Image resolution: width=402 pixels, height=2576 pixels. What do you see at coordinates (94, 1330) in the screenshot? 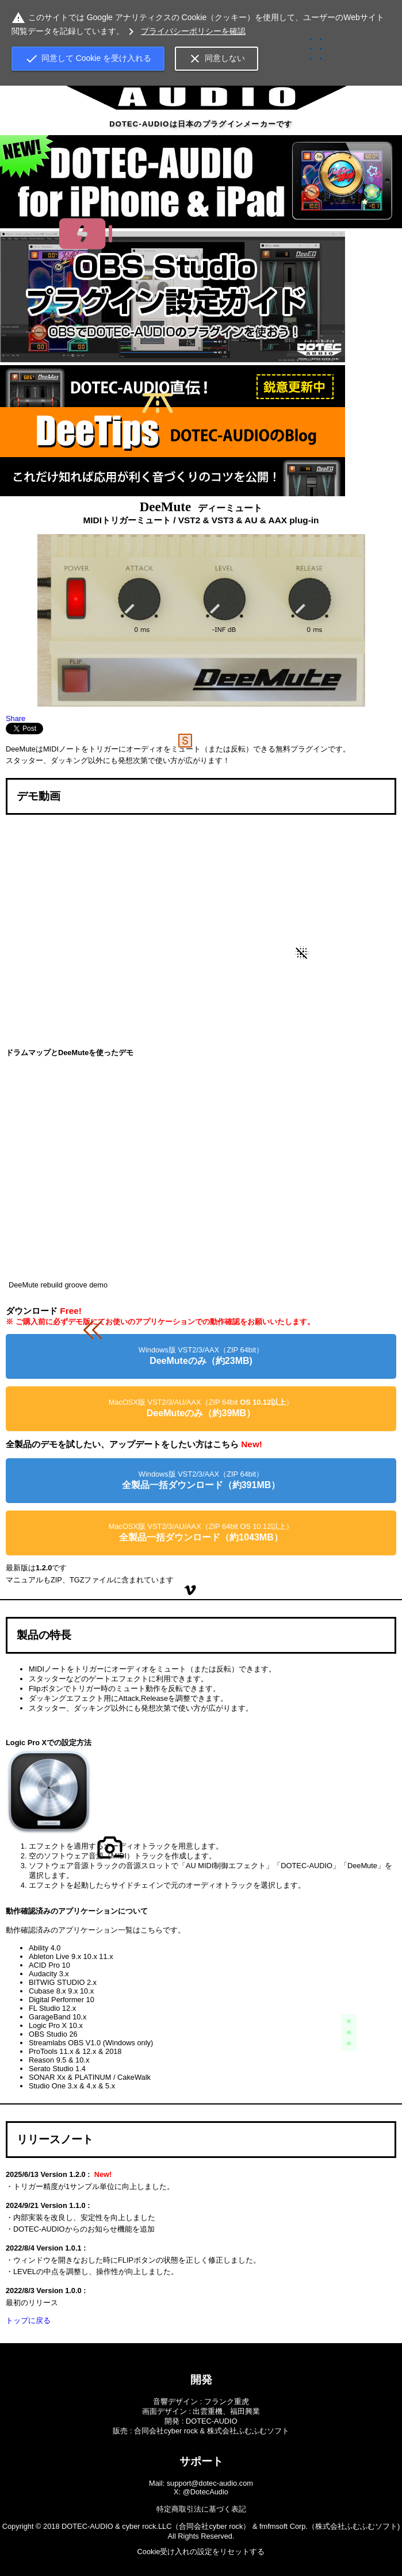
I see `go back to the beginning` at bounding box center [94, 1330].